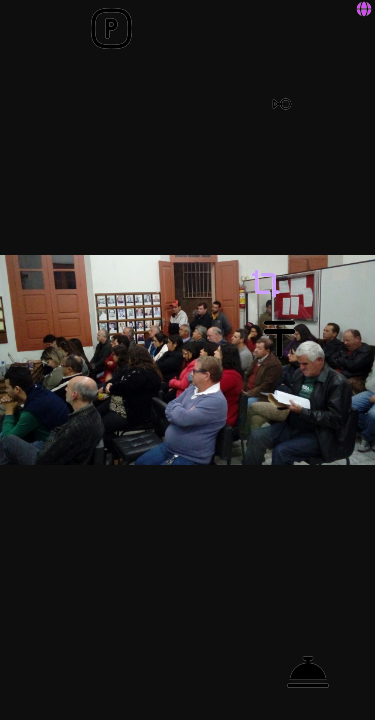 The height and width of the screenshot is (720, 375). Describe the element at coordinates (265, 283) in the screenshot. I see `crop or trim an image` at that location.